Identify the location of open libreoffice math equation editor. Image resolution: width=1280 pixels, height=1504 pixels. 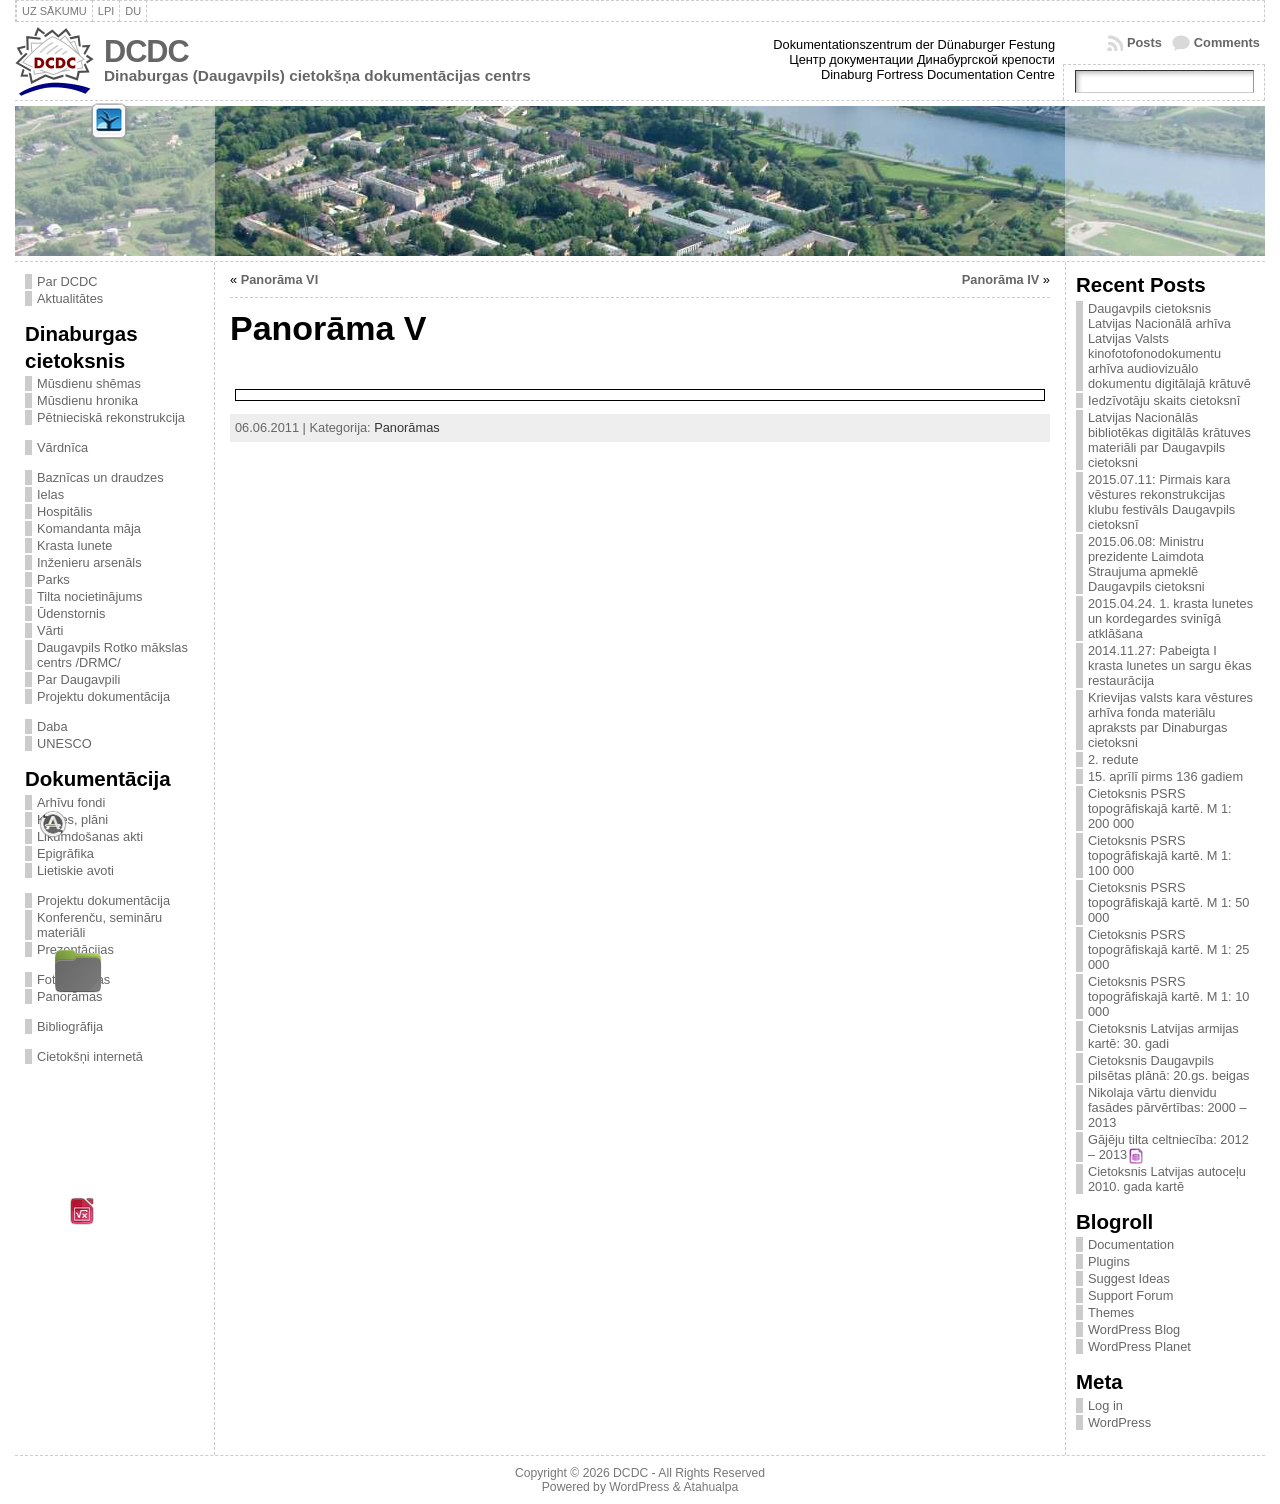
(82, 1211).